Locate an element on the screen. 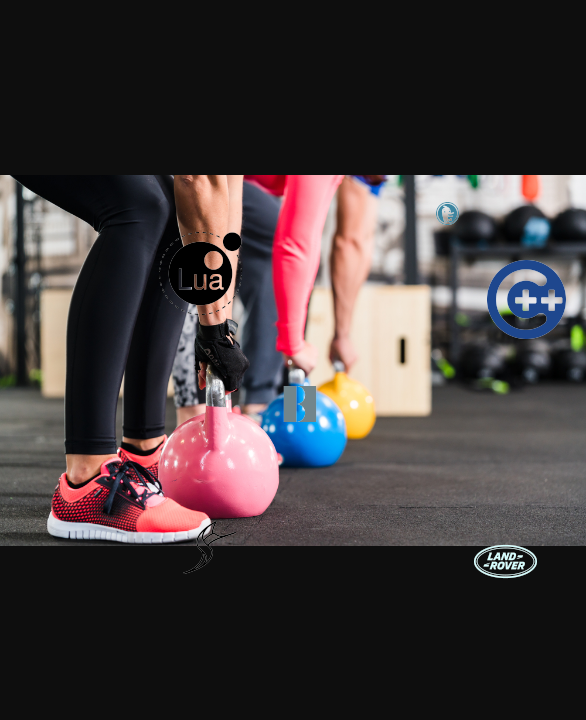 The height and width of the screenshot is (720, 586). open the Backstage casting app is located at coordinates (300, 404).